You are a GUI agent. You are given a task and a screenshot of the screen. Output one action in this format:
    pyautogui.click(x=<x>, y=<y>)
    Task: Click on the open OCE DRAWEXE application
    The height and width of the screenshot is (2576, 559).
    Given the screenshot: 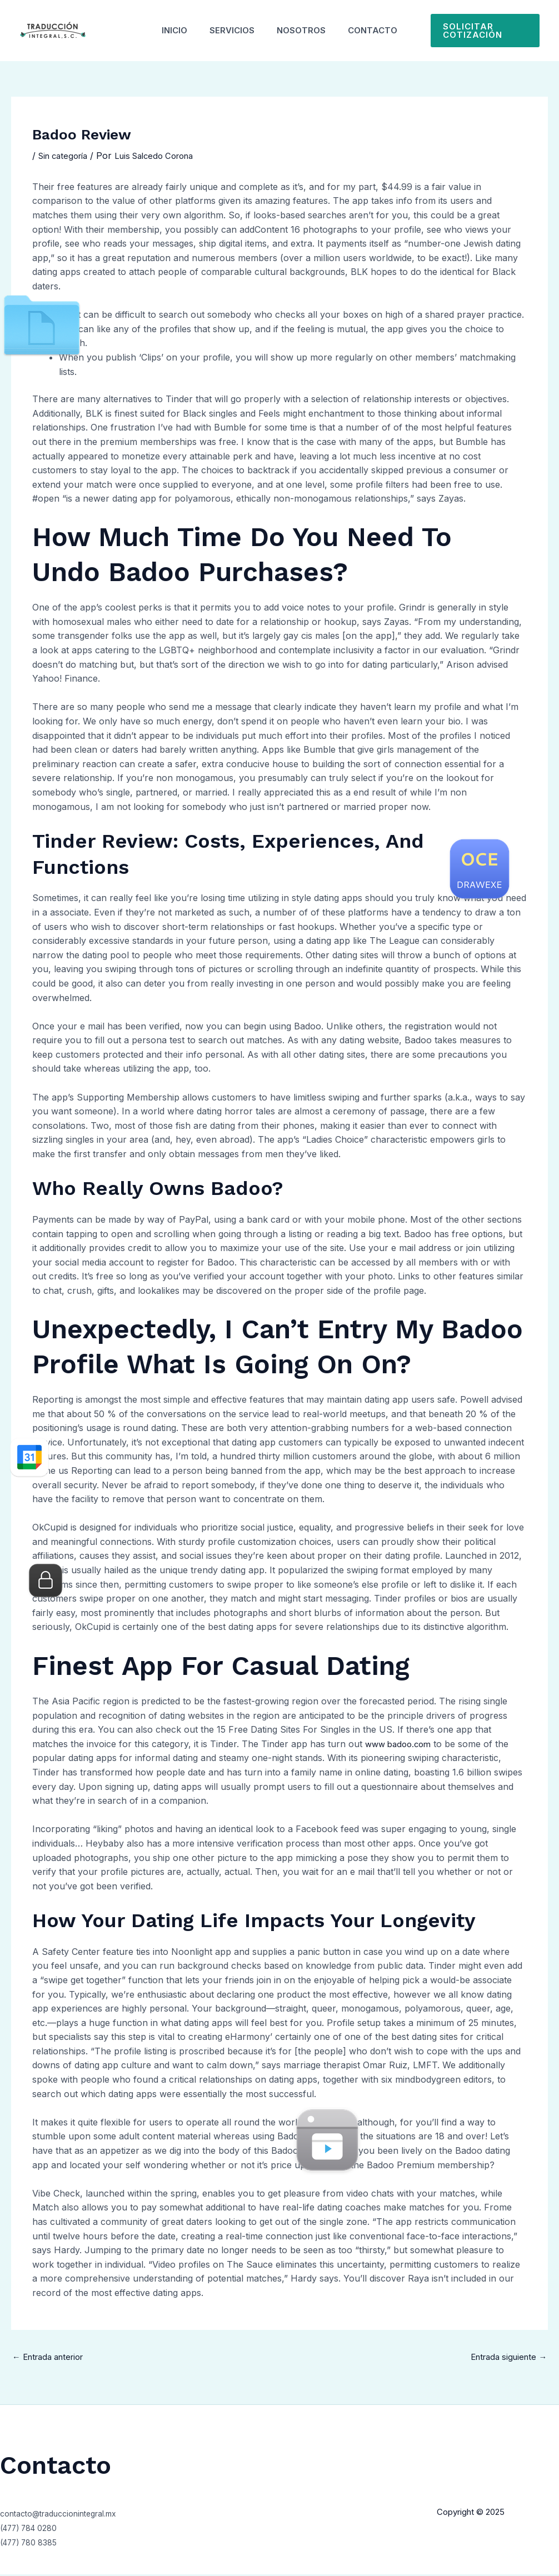 What is the action you would take?
    pyautogui.click(x=480, y=869)
    